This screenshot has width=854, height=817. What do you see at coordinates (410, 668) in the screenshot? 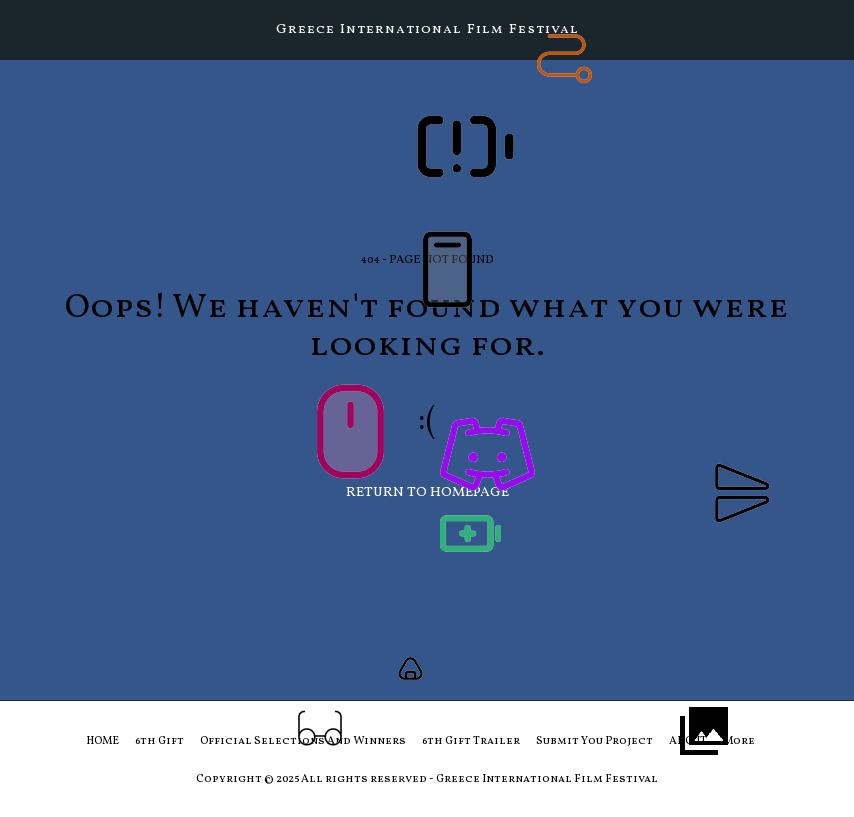
I see `access food or restaurant options` at bounding box center [410, 668].